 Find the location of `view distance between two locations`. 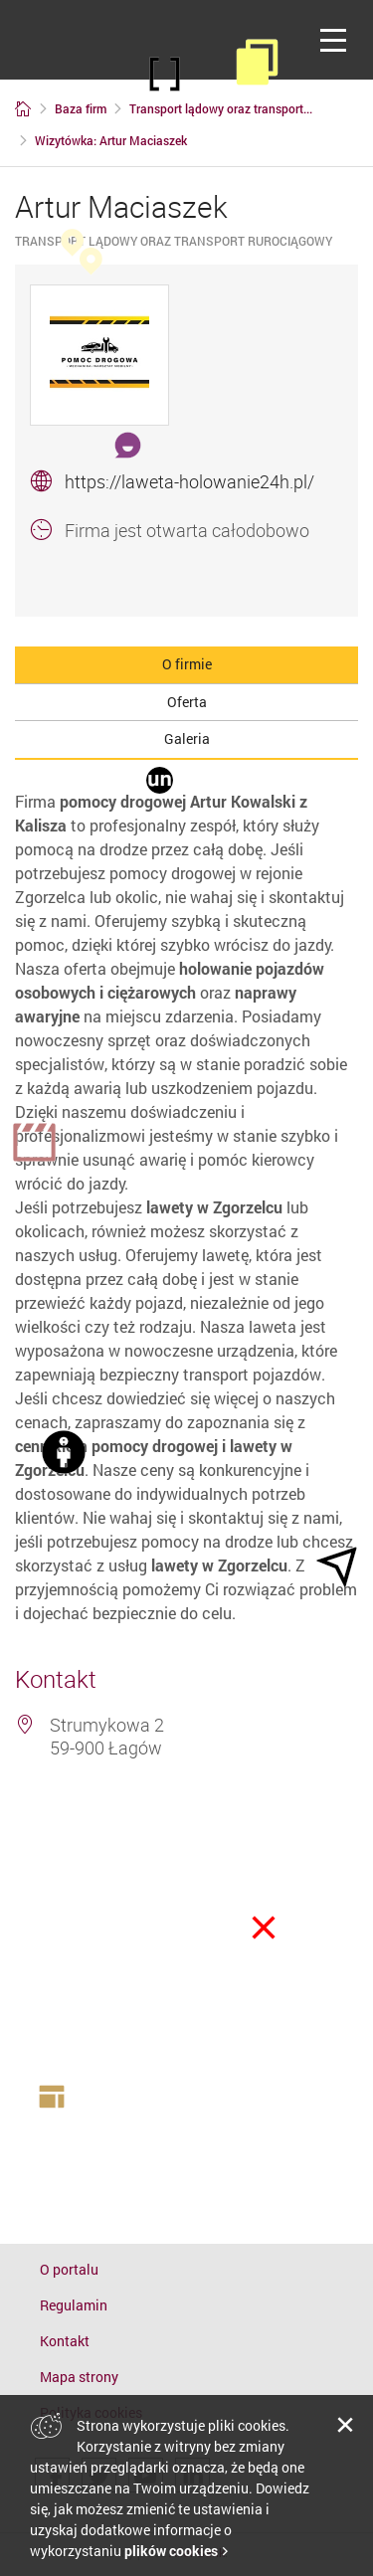

view distance between two locations is located at coordinates (82, 252).